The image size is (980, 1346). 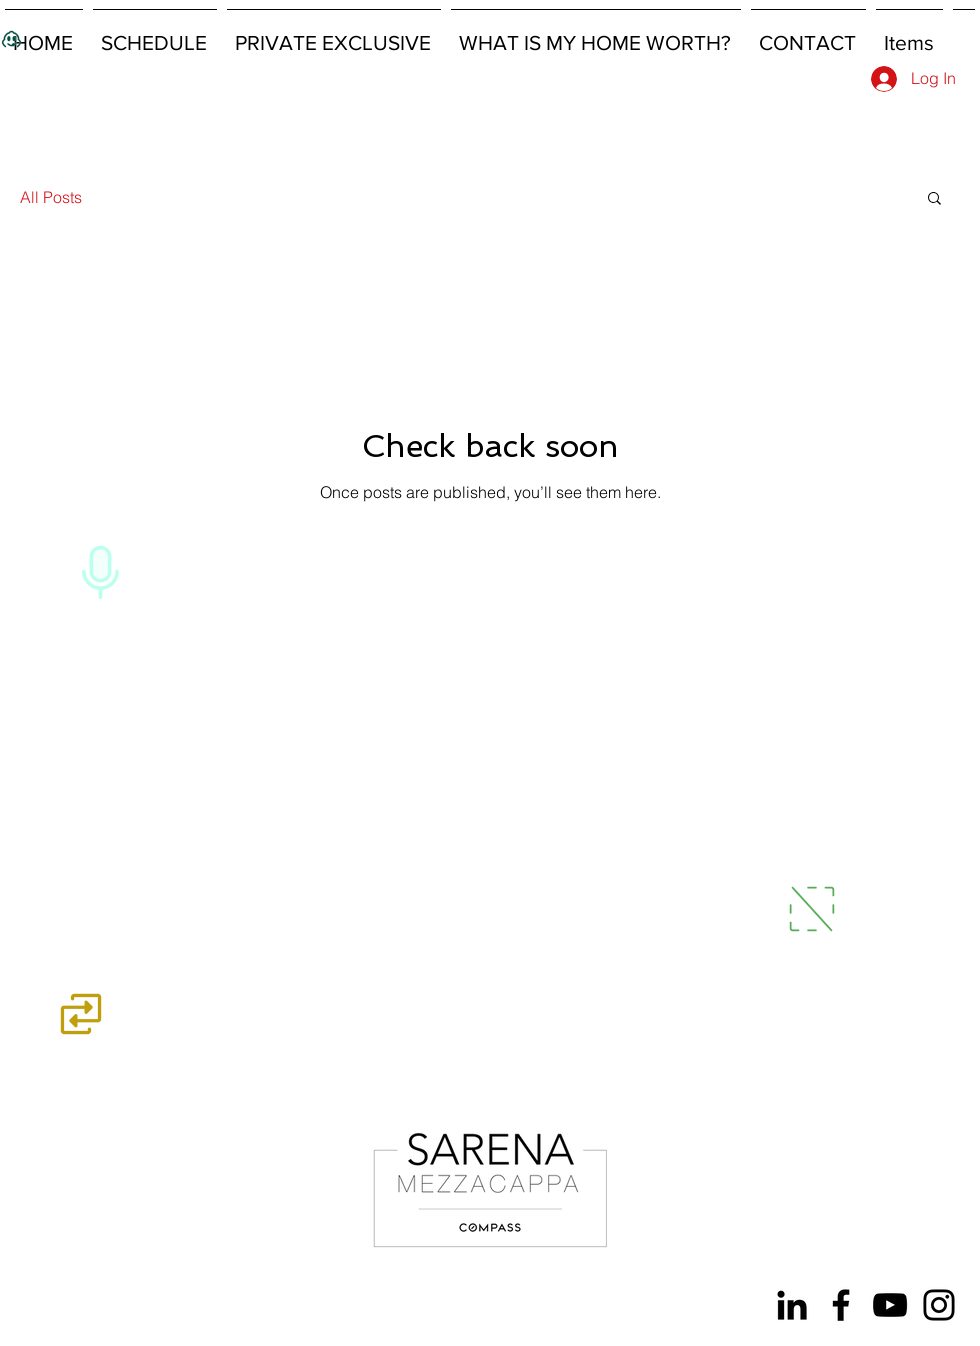 I want to click on deselect or clear current selection, so click(x=812, y=909).